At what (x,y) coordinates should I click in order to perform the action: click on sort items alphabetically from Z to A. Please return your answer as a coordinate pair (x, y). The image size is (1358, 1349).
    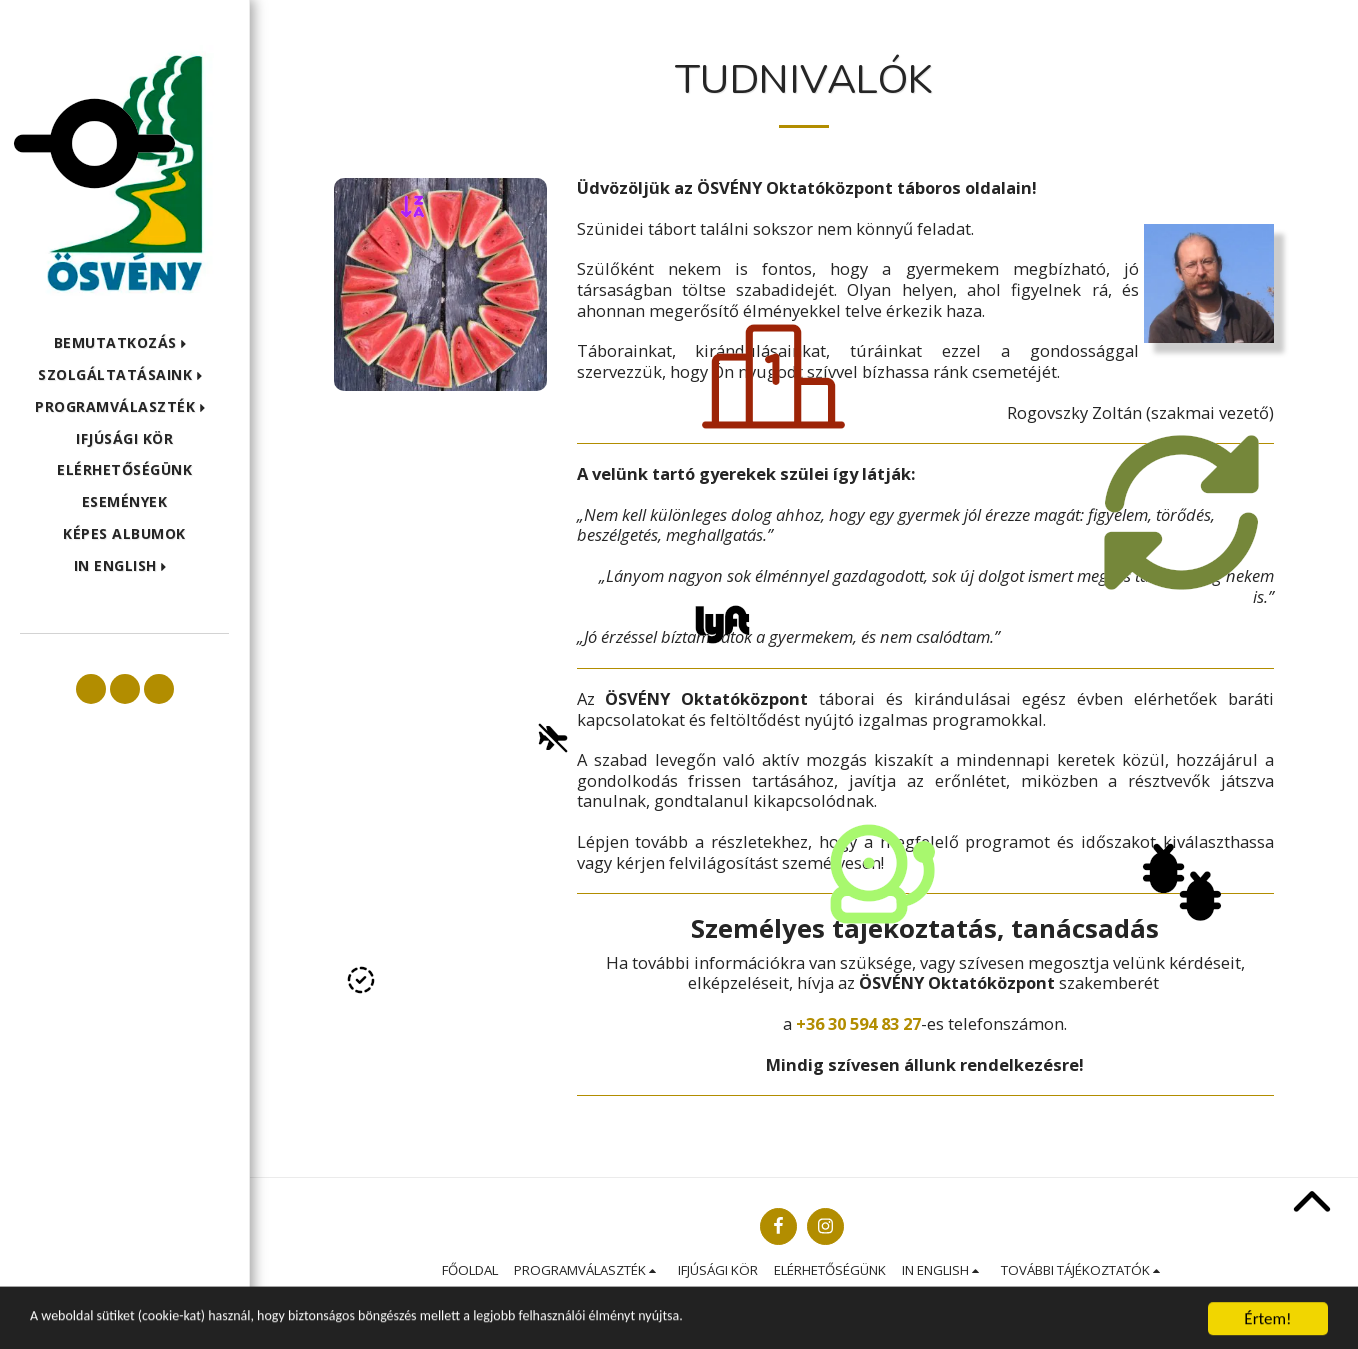
    Looking at the image, I should click on (412, 206).